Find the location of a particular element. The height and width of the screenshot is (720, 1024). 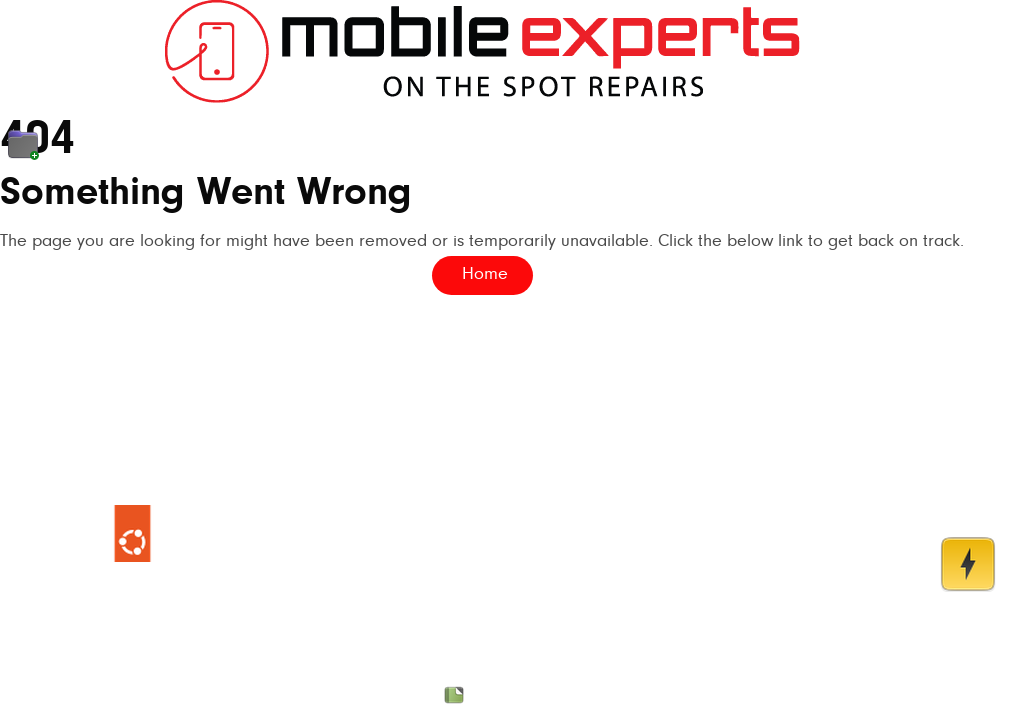

create a new folder is located at coordinates (23, 144).